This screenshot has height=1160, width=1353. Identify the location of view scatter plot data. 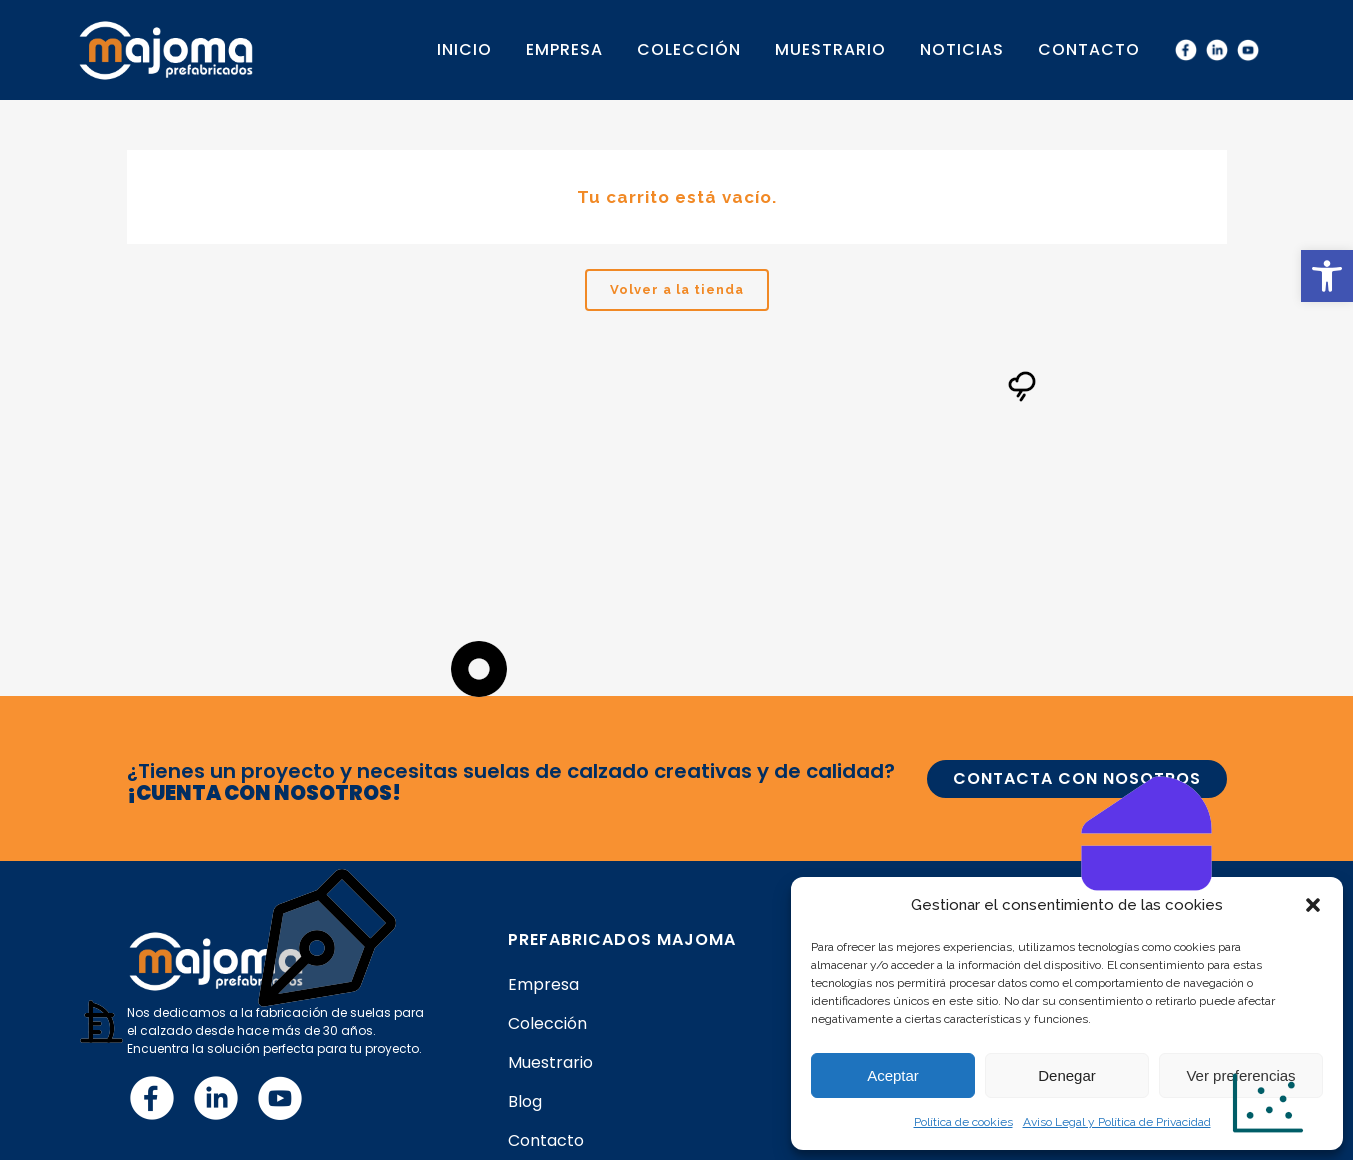
(1268, 1103).